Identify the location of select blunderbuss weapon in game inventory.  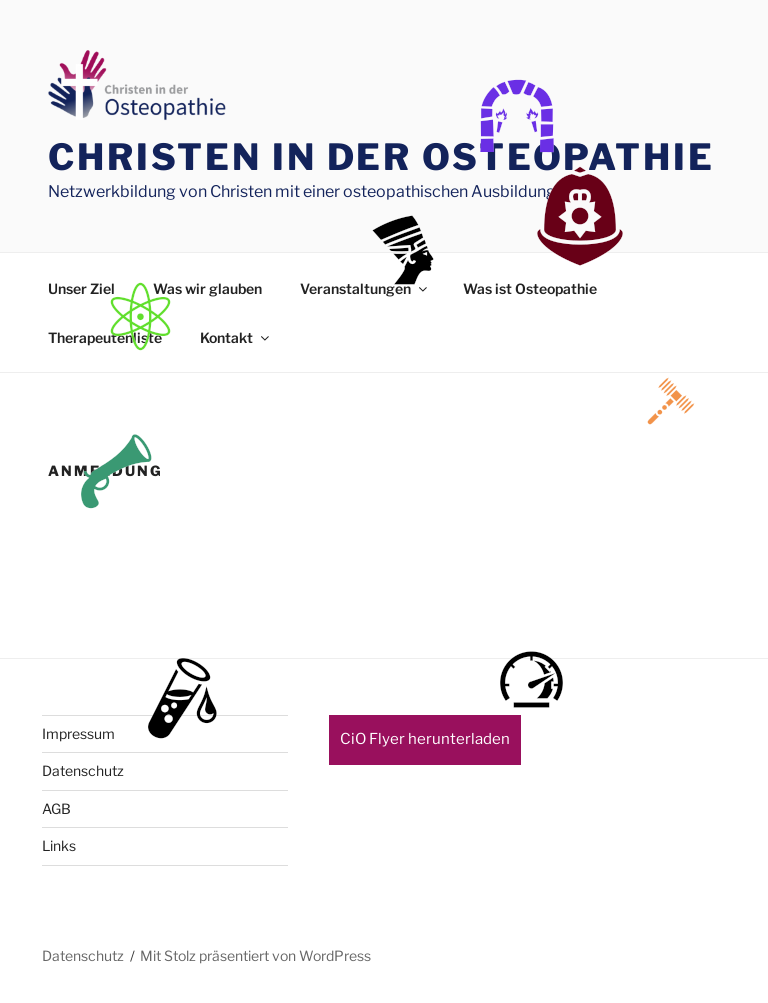
(116, 471).